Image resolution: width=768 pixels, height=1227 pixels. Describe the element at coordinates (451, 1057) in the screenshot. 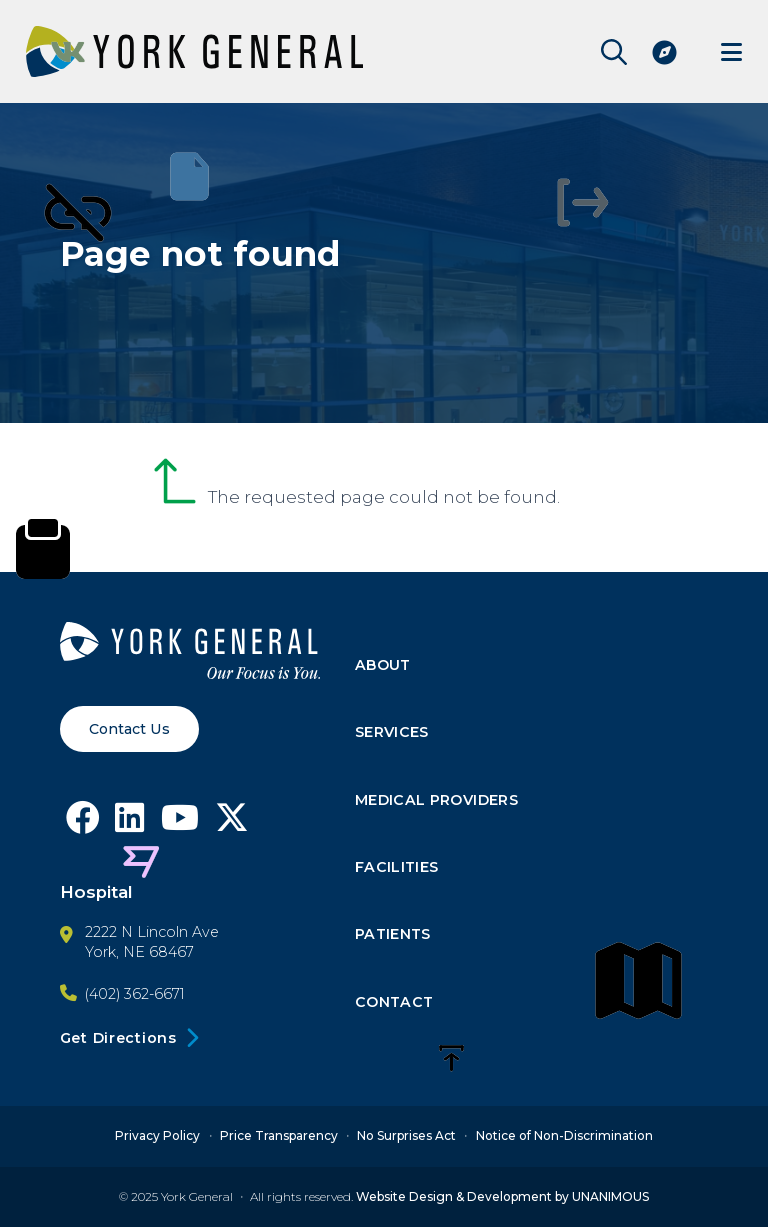

I see `upload a file or document` at that location.